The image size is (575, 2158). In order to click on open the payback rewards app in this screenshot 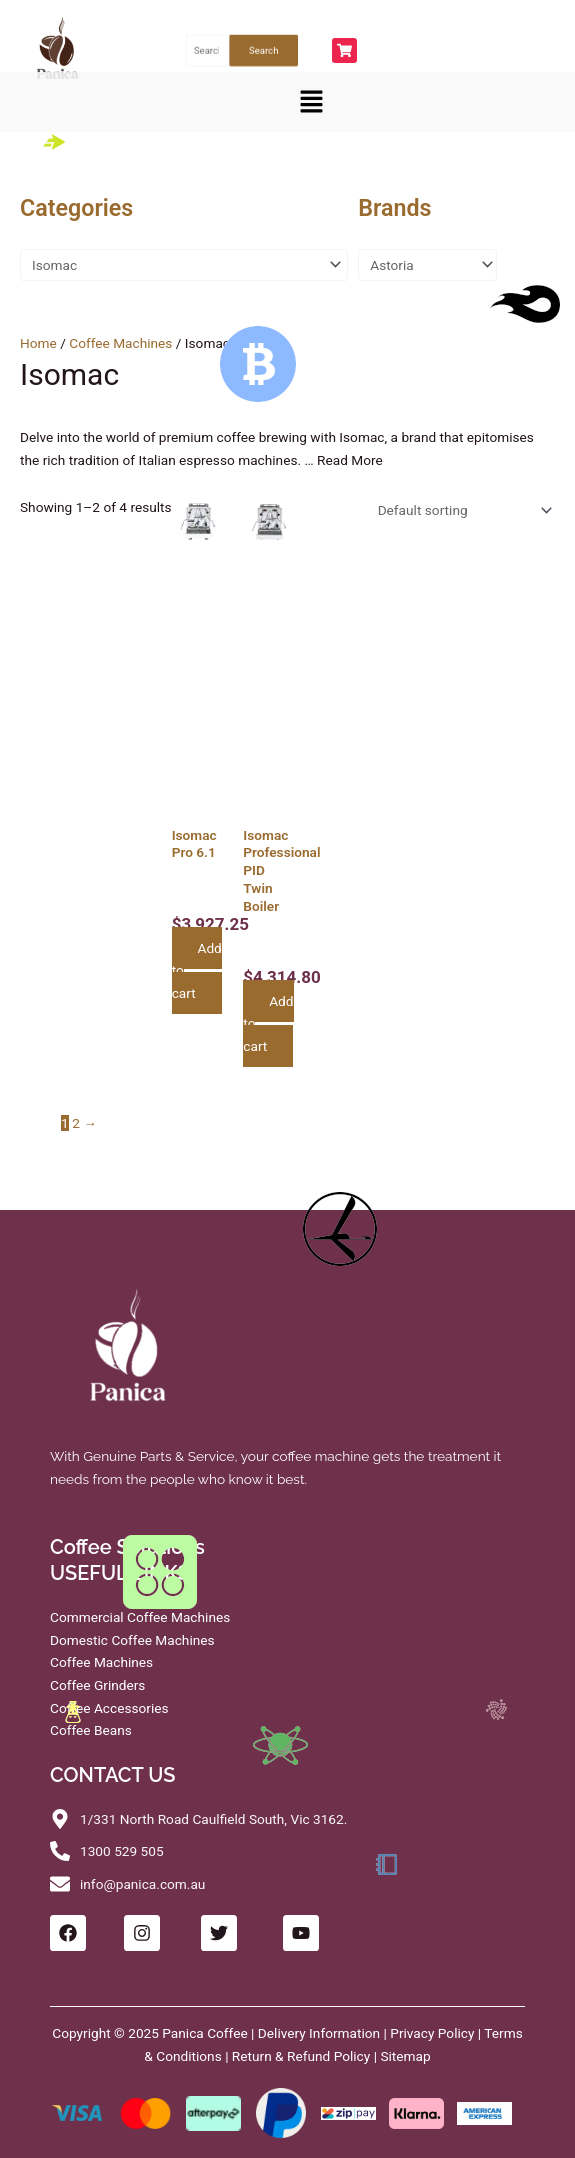, I will do `click(160, 1572)`.